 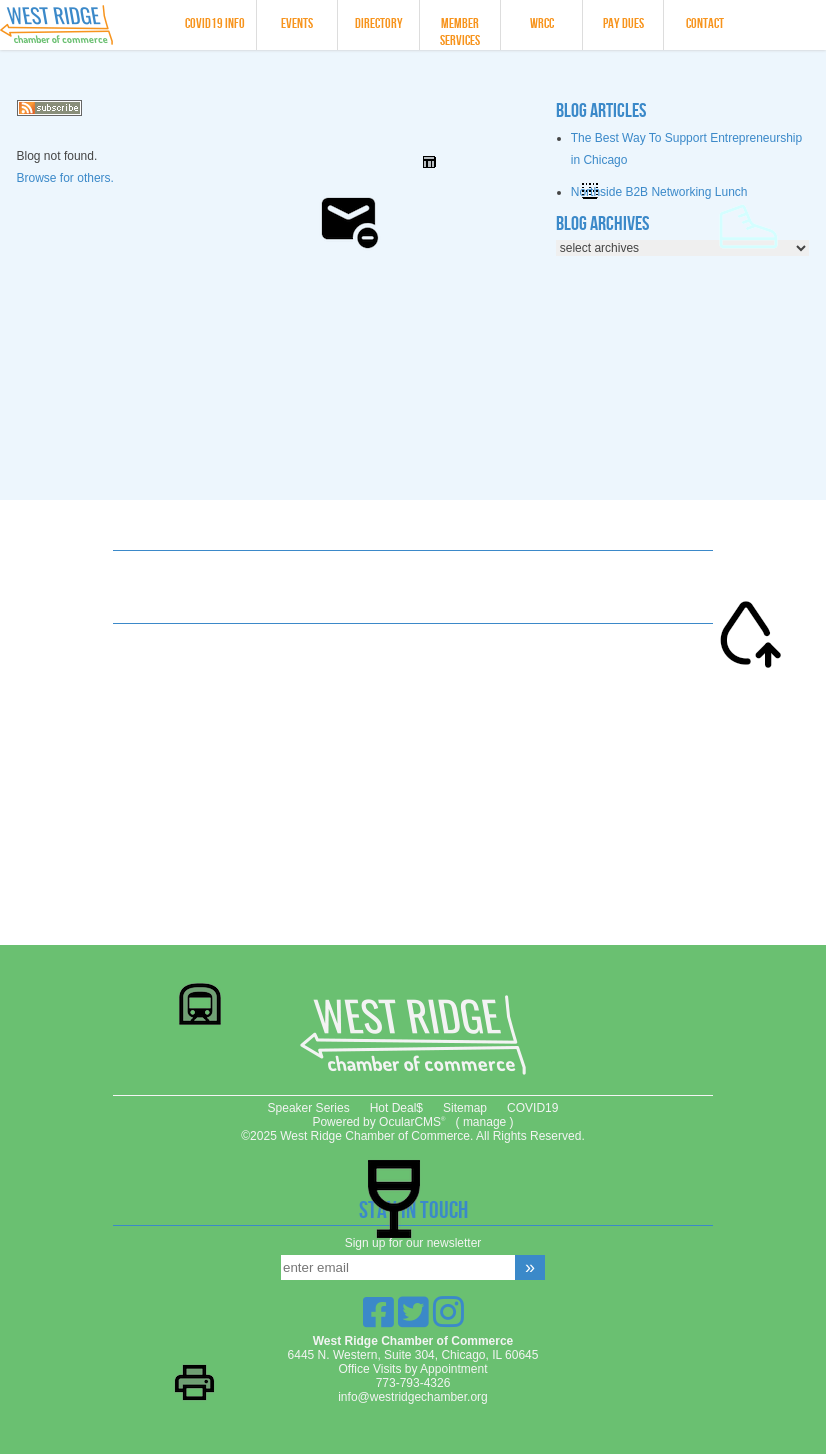 What do you see at coordinates (429, 162) in the screenshot?
I see `view data in table format` at bounding box center [429, 162].